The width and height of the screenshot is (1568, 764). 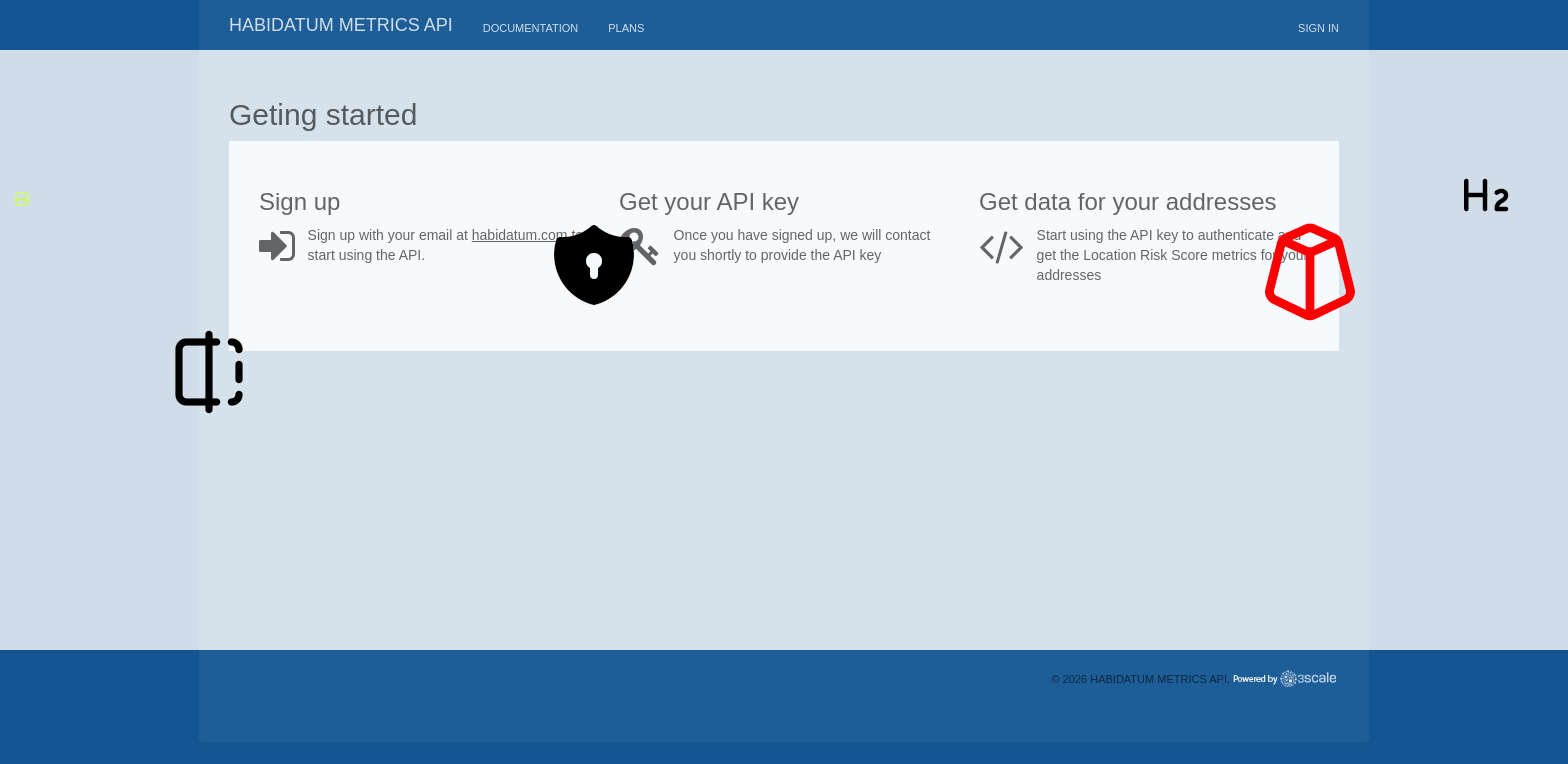 What do you see at coordinates (1310, 273) in the screenshot?
I see `view 3D object or model` at bounding box center [1310, 273].